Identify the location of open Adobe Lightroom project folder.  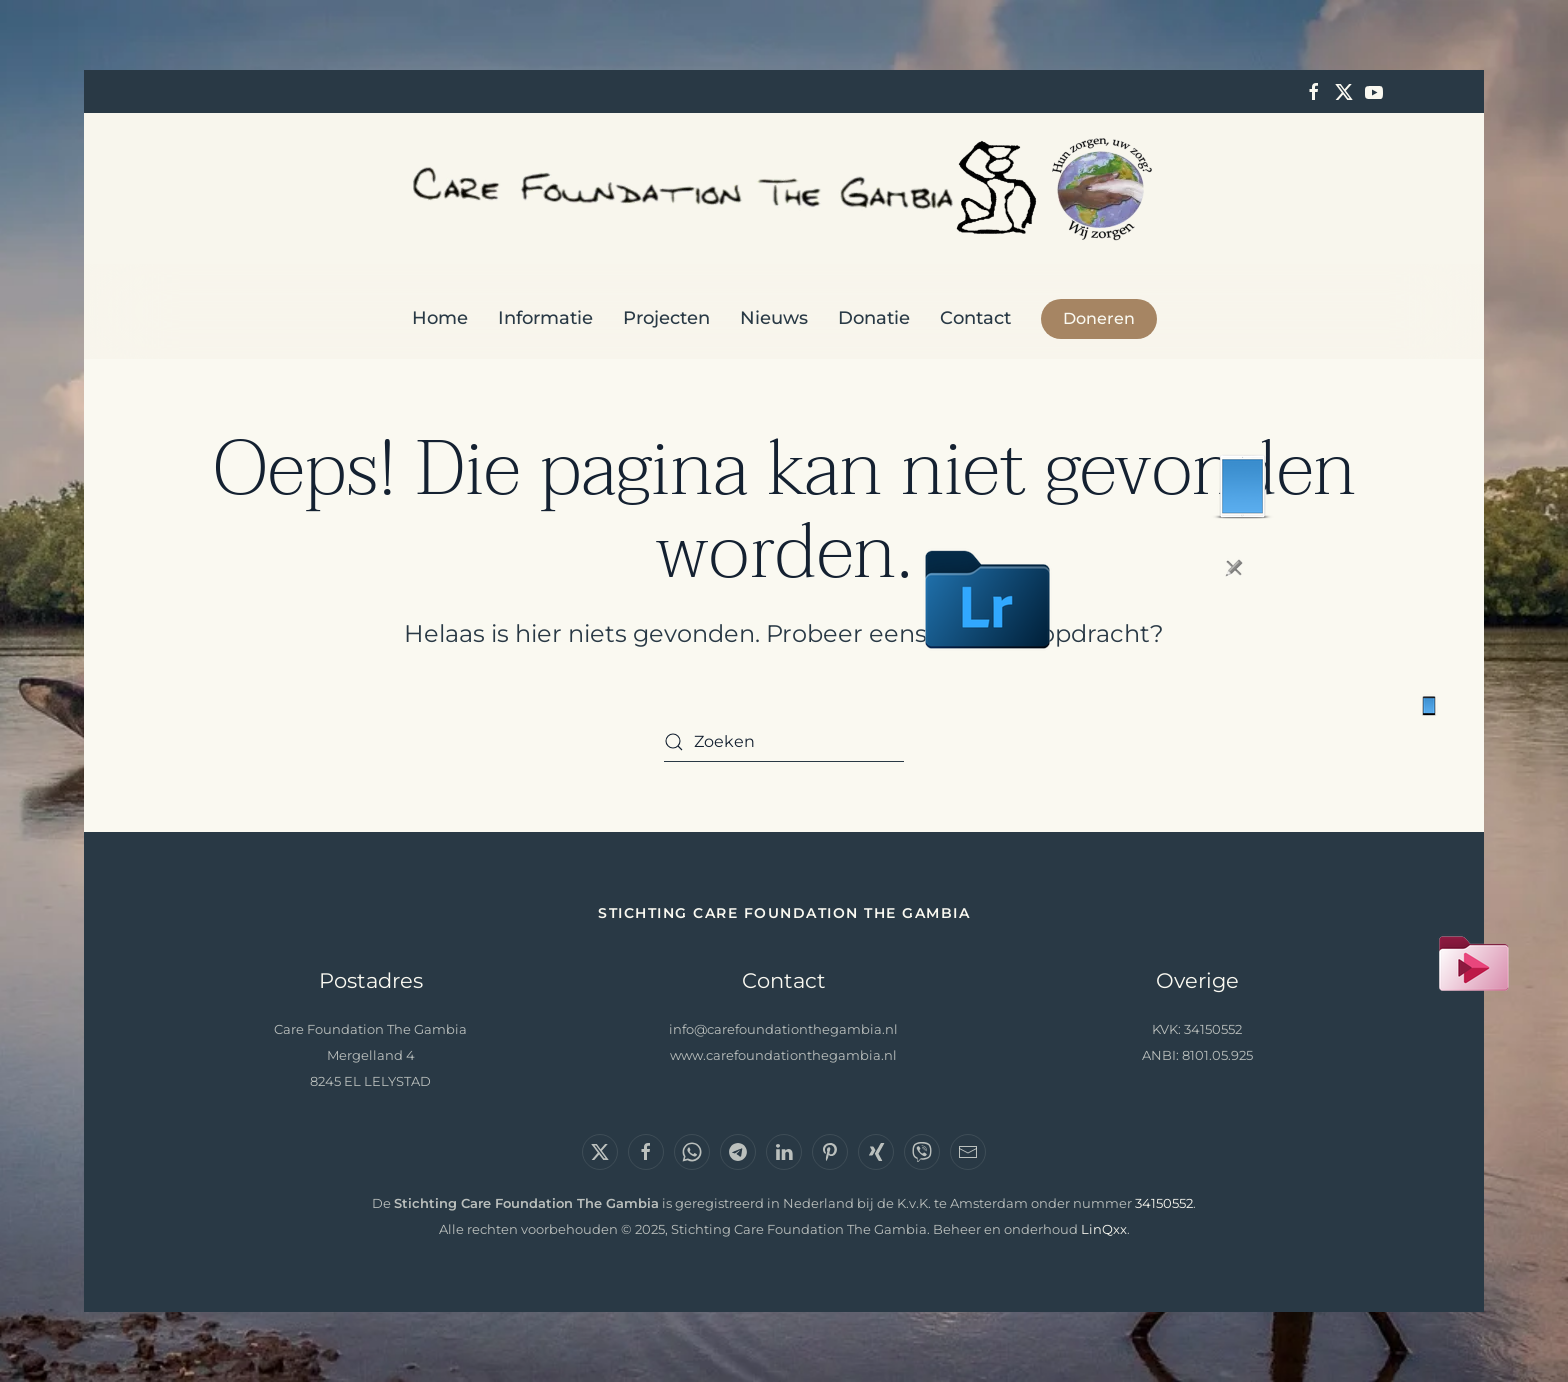
(987, 603).